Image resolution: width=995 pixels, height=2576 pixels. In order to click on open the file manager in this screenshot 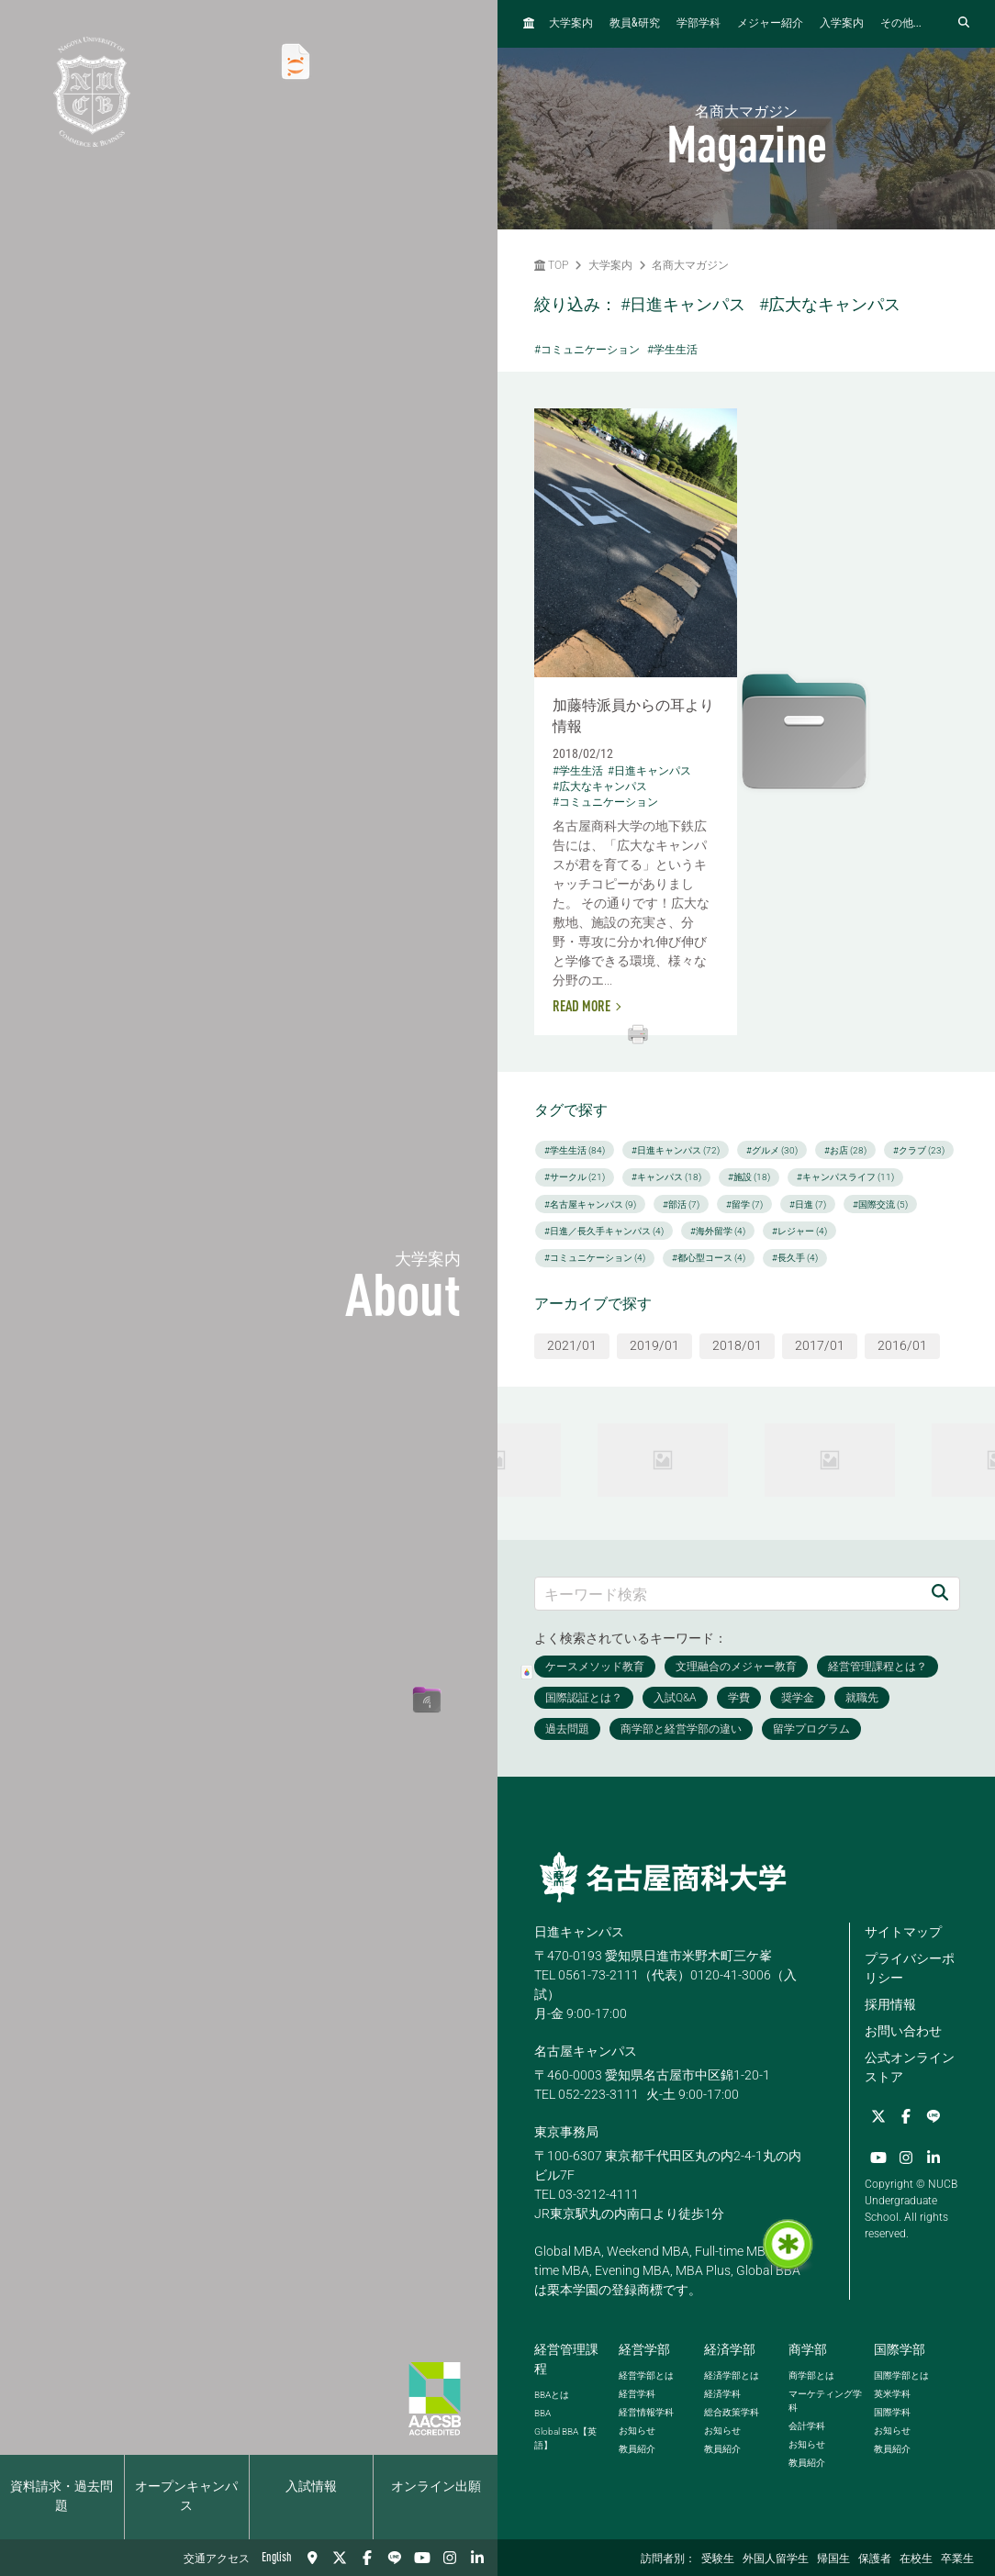, I will do `click(804, 731)`.